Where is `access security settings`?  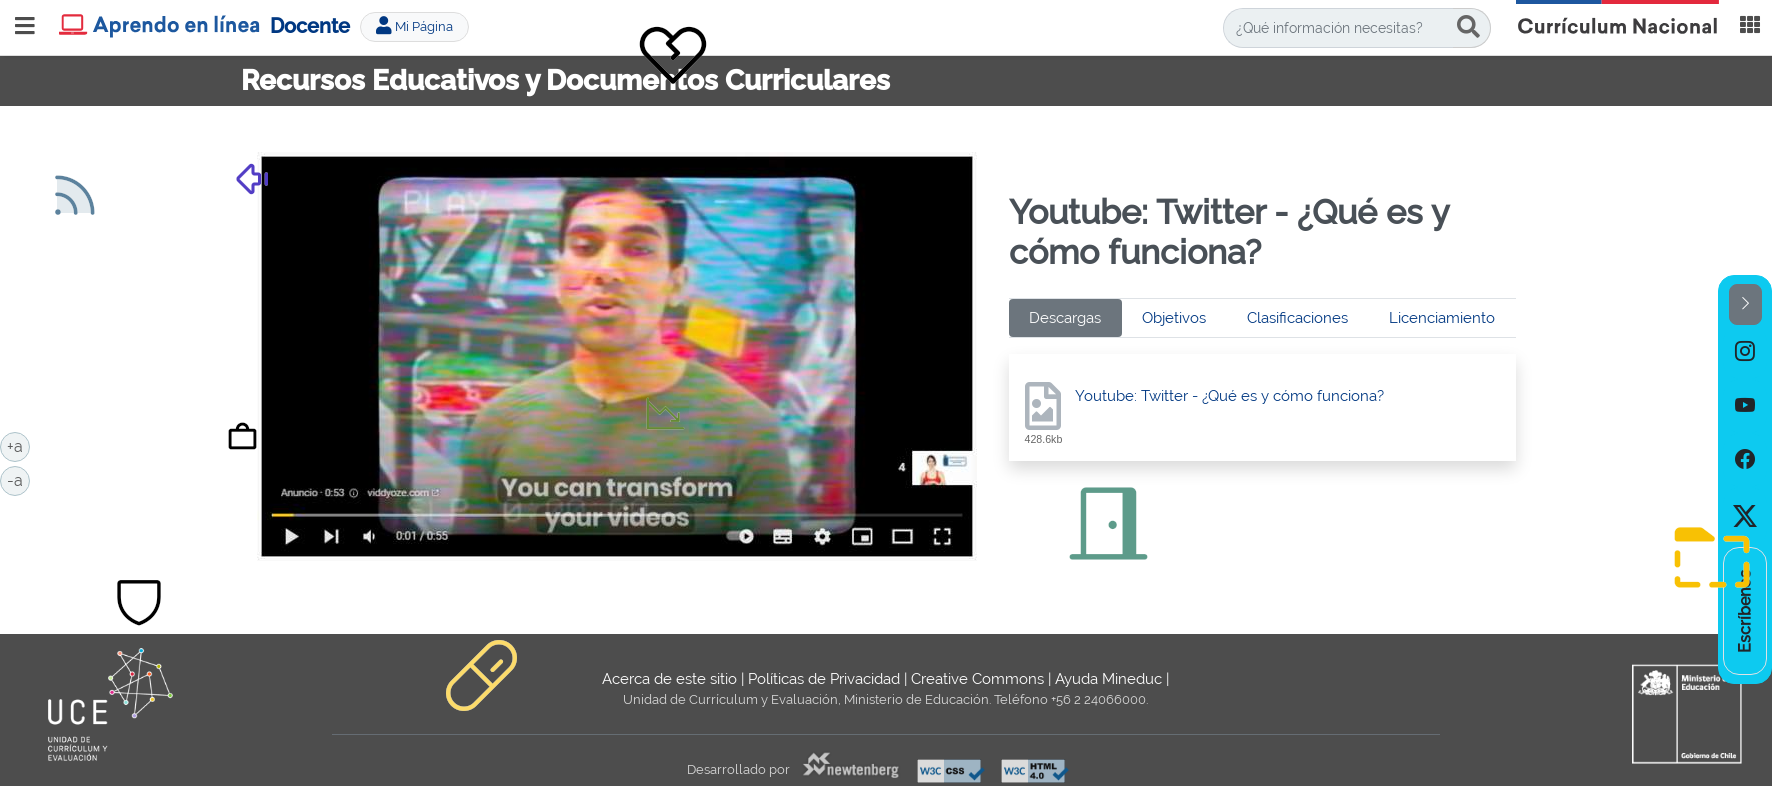 access security settings is located at coordinates (139, 600).